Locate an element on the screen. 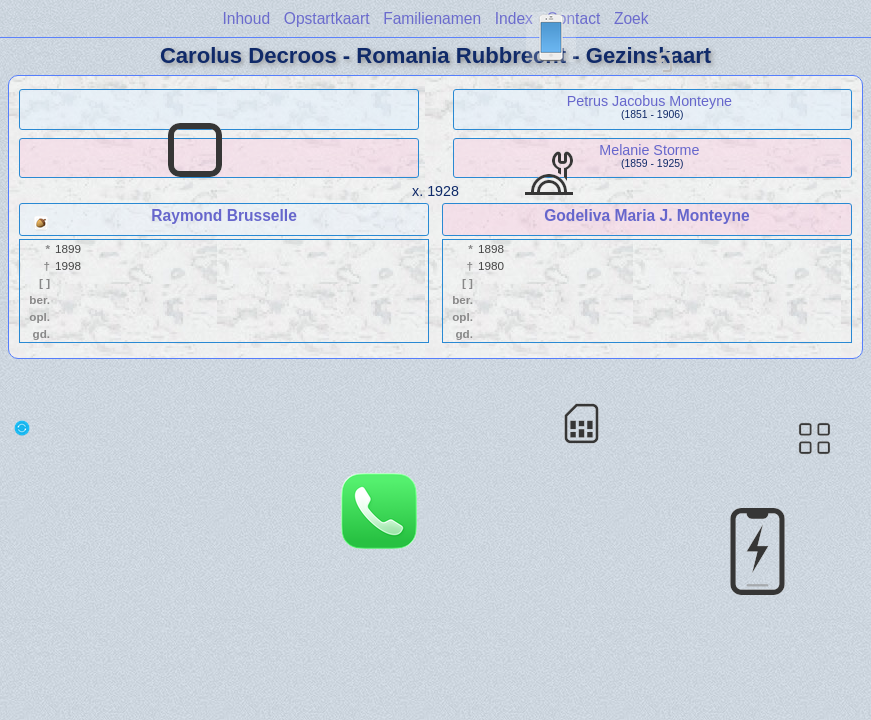 The image size is (871, 720). view SIM card information is located at coordinates (581, 423).